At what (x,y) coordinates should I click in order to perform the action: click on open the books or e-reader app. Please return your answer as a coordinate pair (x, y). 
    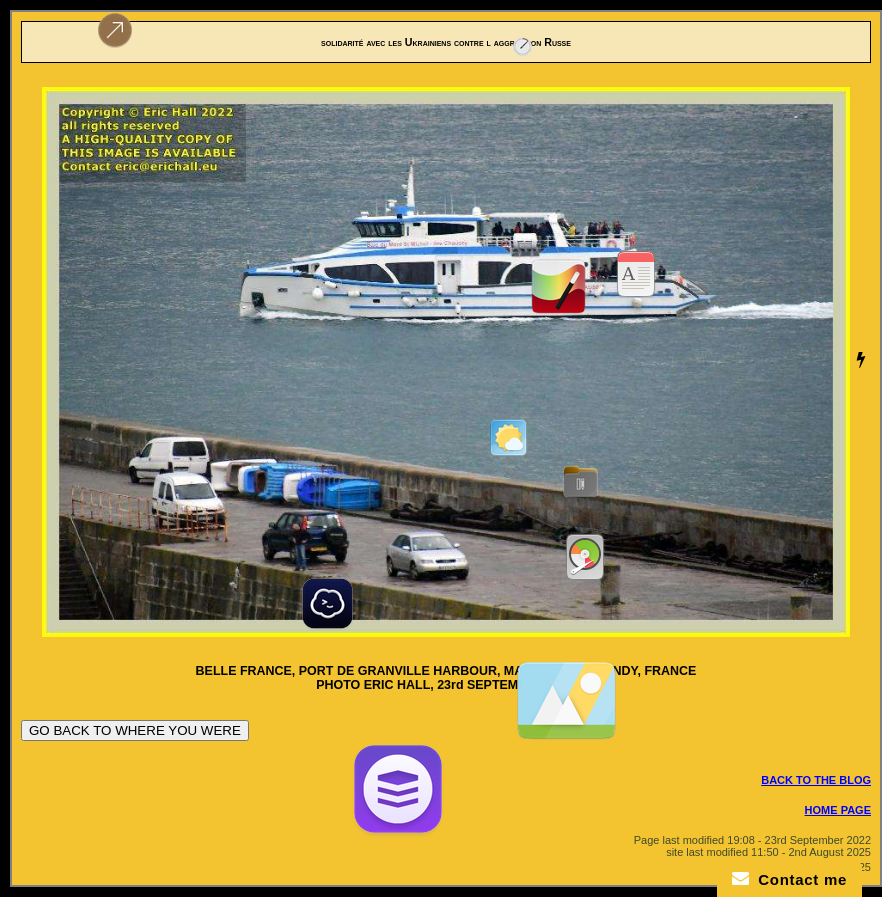
    Looking at the image, I should click on (636, 274).